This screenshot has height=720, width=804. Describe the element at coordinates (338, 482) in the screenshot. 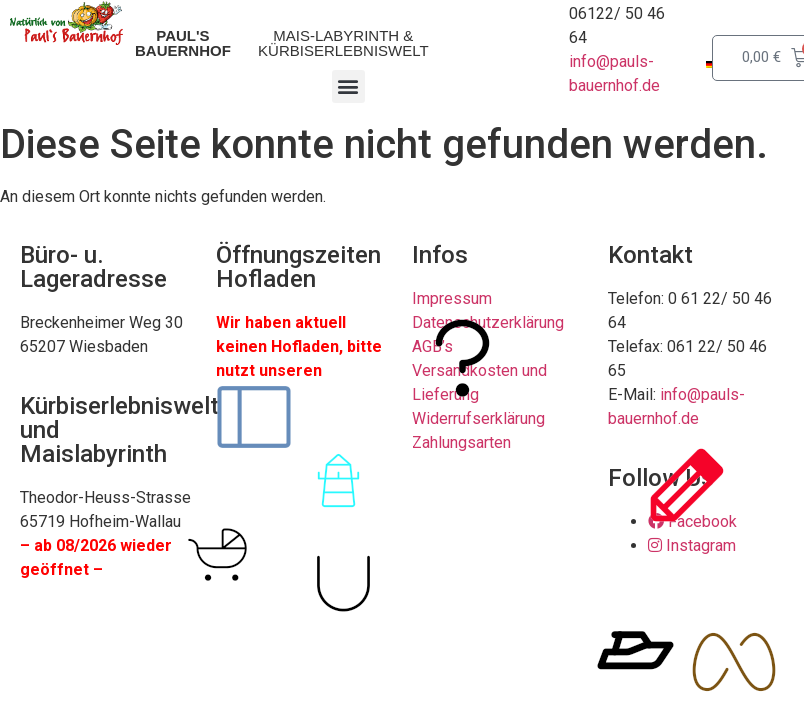

I see `access navigation or guidance features` at that location.